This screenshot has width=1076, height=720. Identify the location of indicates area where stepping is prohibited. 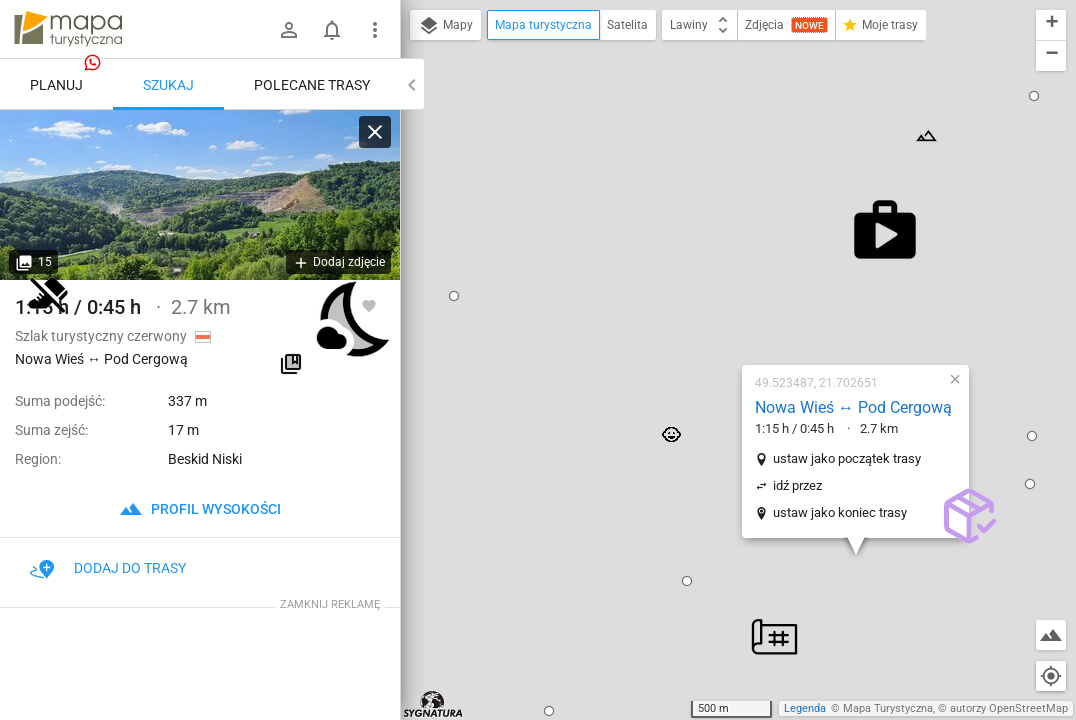
(49, 294).